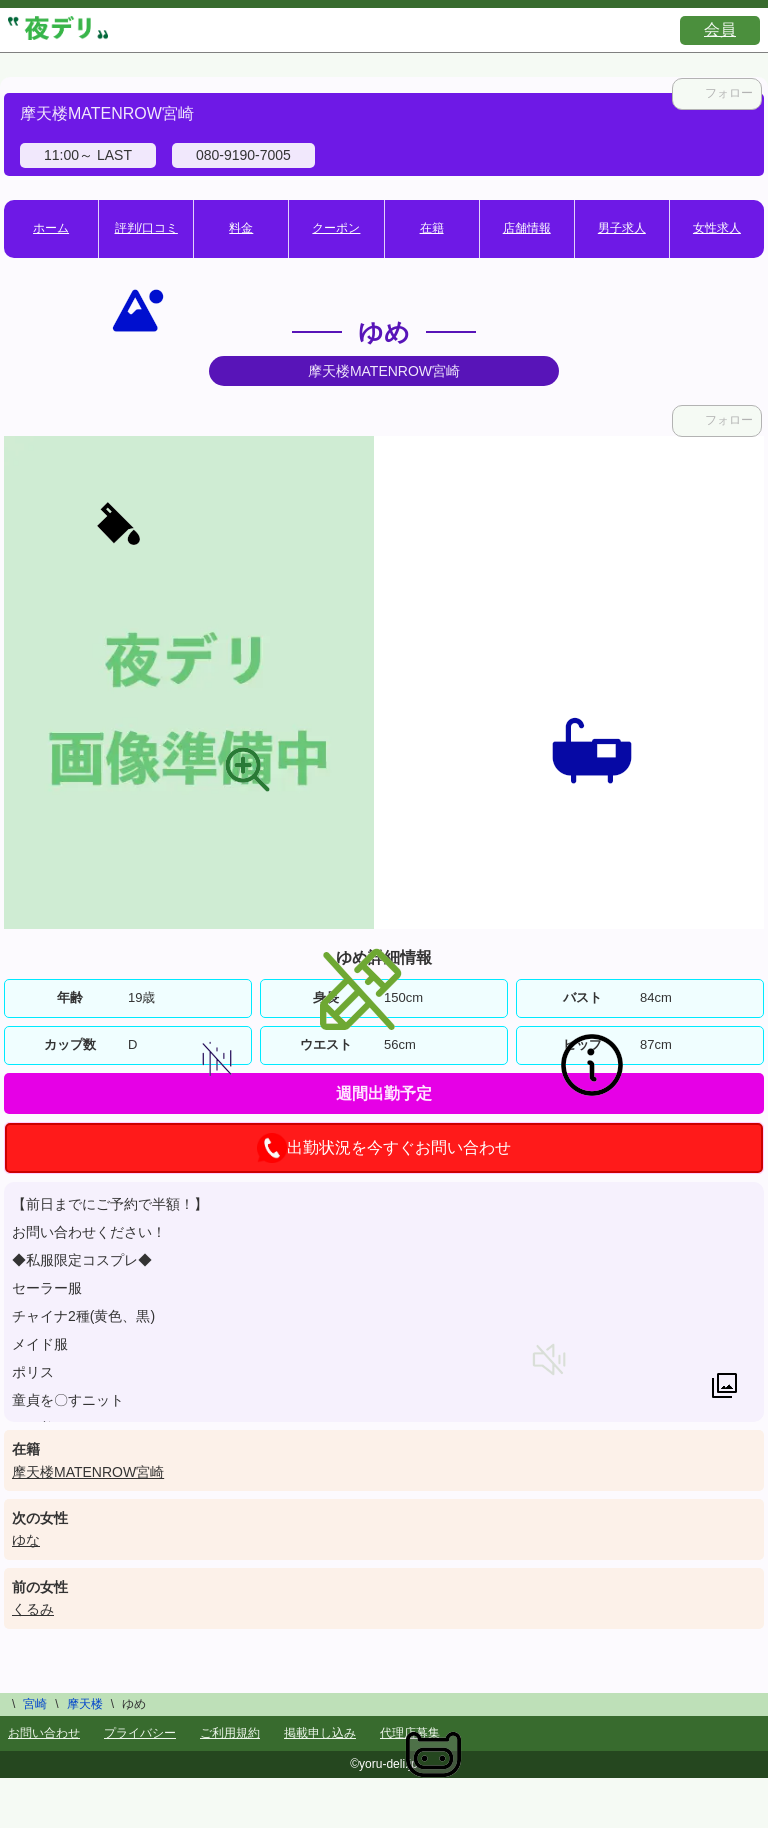 This screenshot has width=768, height=1828. Describe the element at coordinates (217, 1059) in the screenshot. I see `mute or disable audio input` at that location.